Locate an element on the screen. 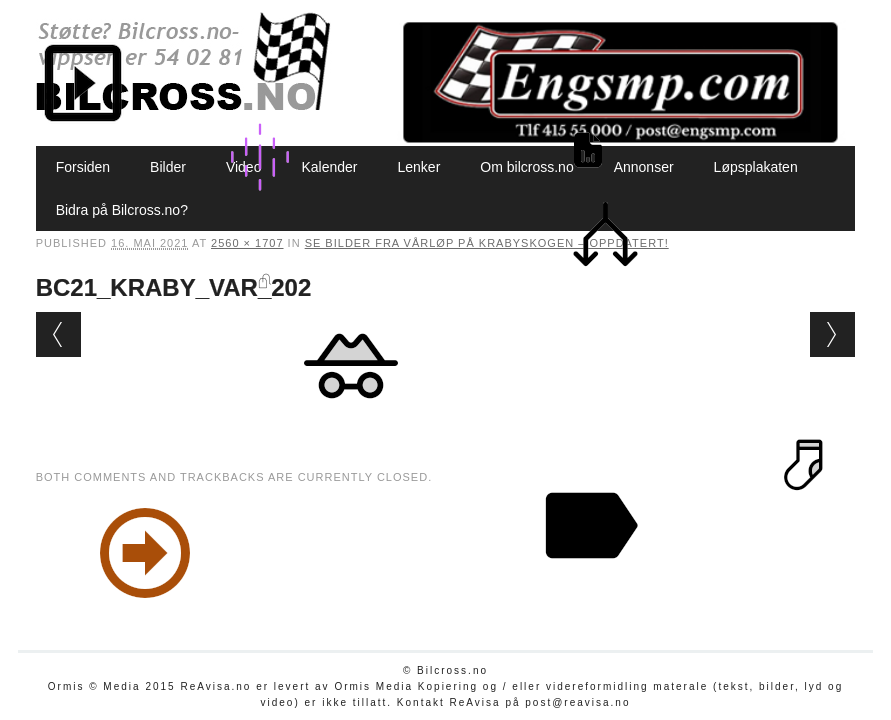 Image resolution: width=891 pixels, height=720 pixels. enable incognito or private browsing mode is located at coordinates (351, 366).